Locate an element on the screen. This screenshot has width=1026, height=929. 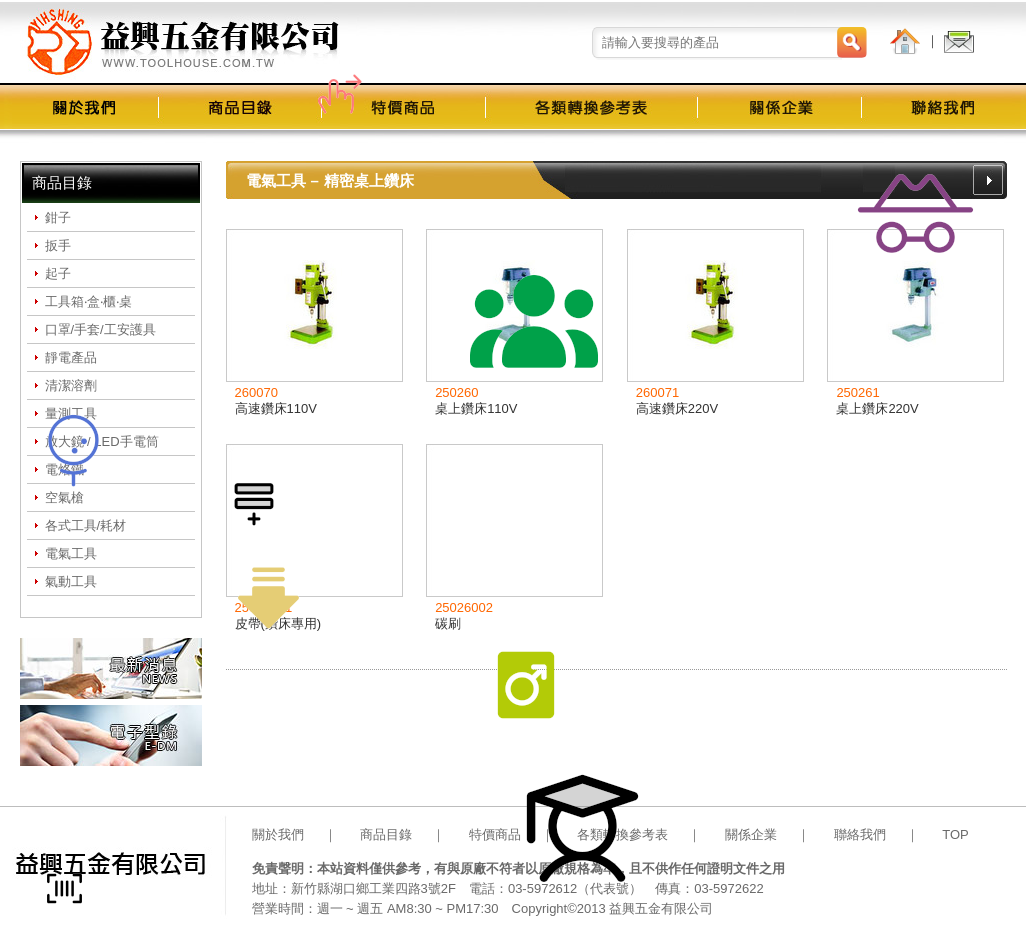
view student profile or account is located at coordinates (582, 830).